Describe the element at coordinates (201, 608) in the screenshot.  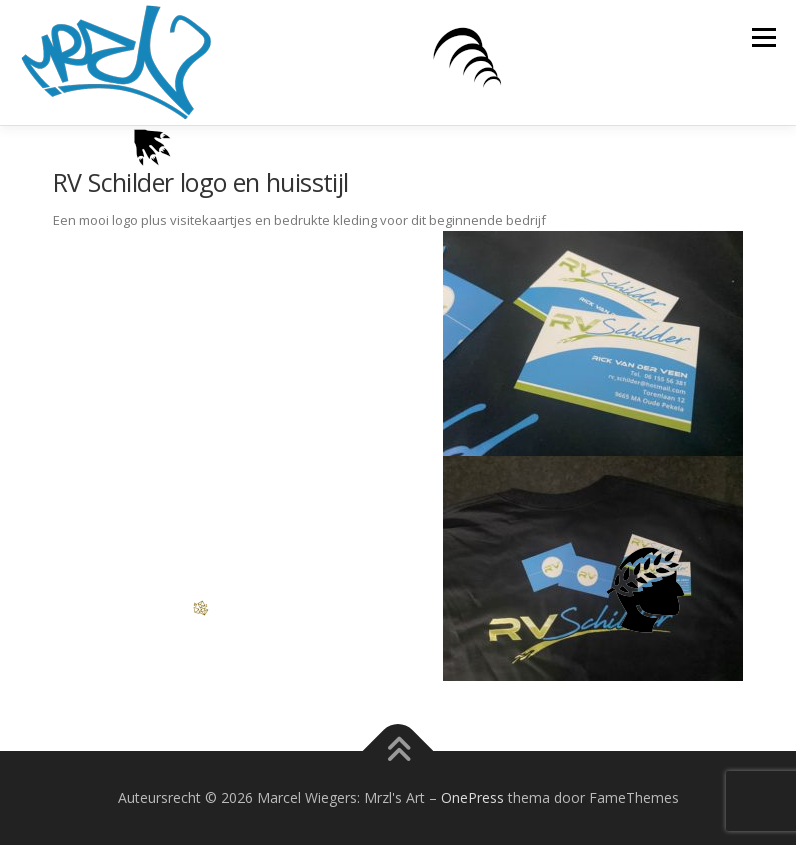
I see `view your gem balance or currency` at that location.